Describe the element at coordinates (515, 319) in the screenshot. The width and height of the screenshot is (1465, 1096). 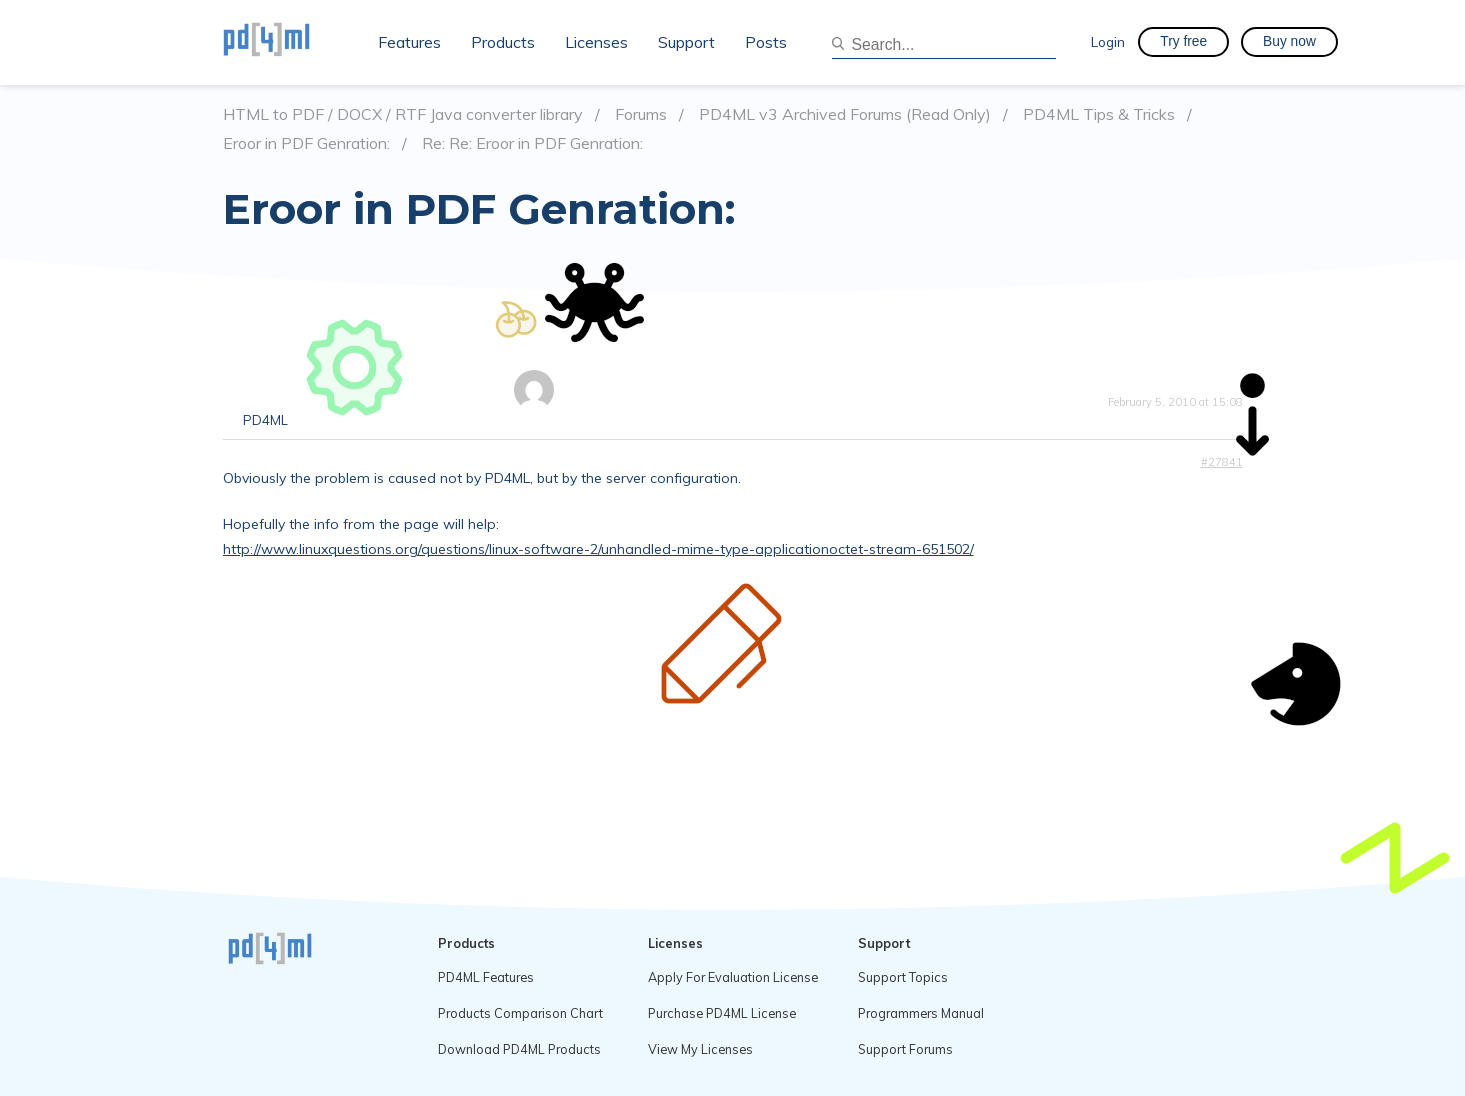
I see `browse fruits or produce category` at that location.